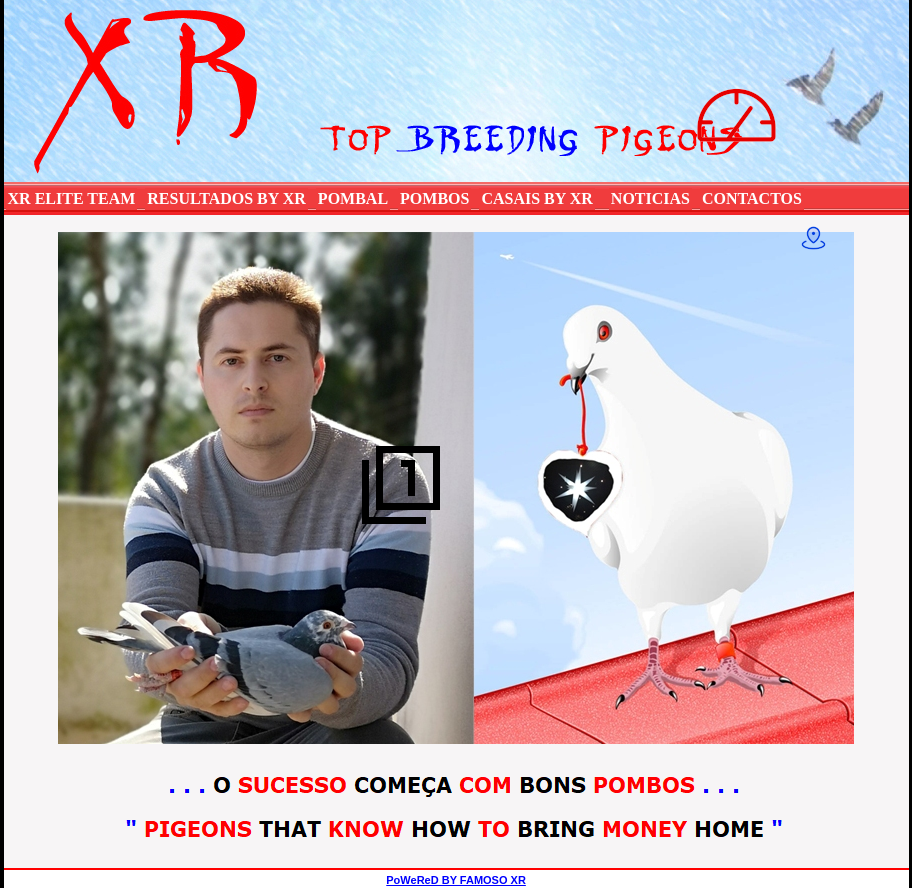  I want to click on view performance or speed metrics, so click(736, 119).